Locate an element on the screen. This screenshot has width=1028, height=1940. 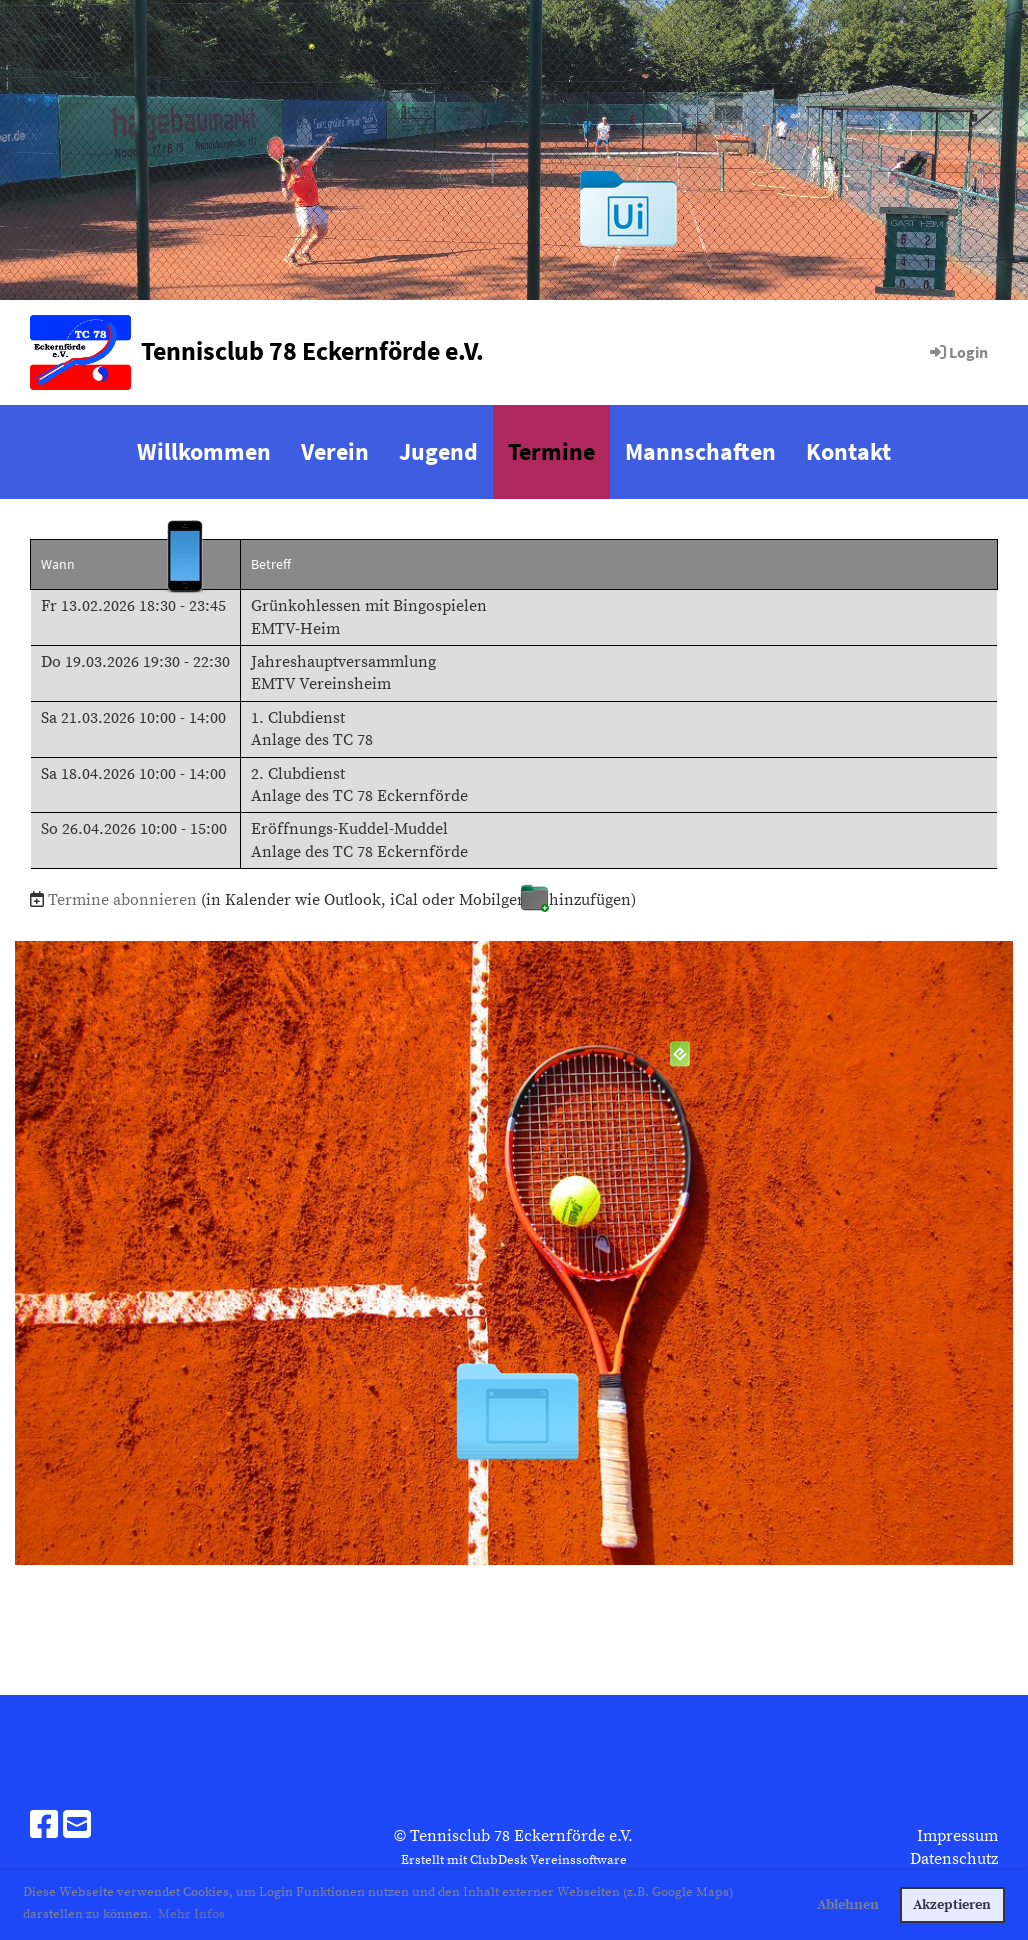
an epub ebook file is located at coordinates (680, 1054).